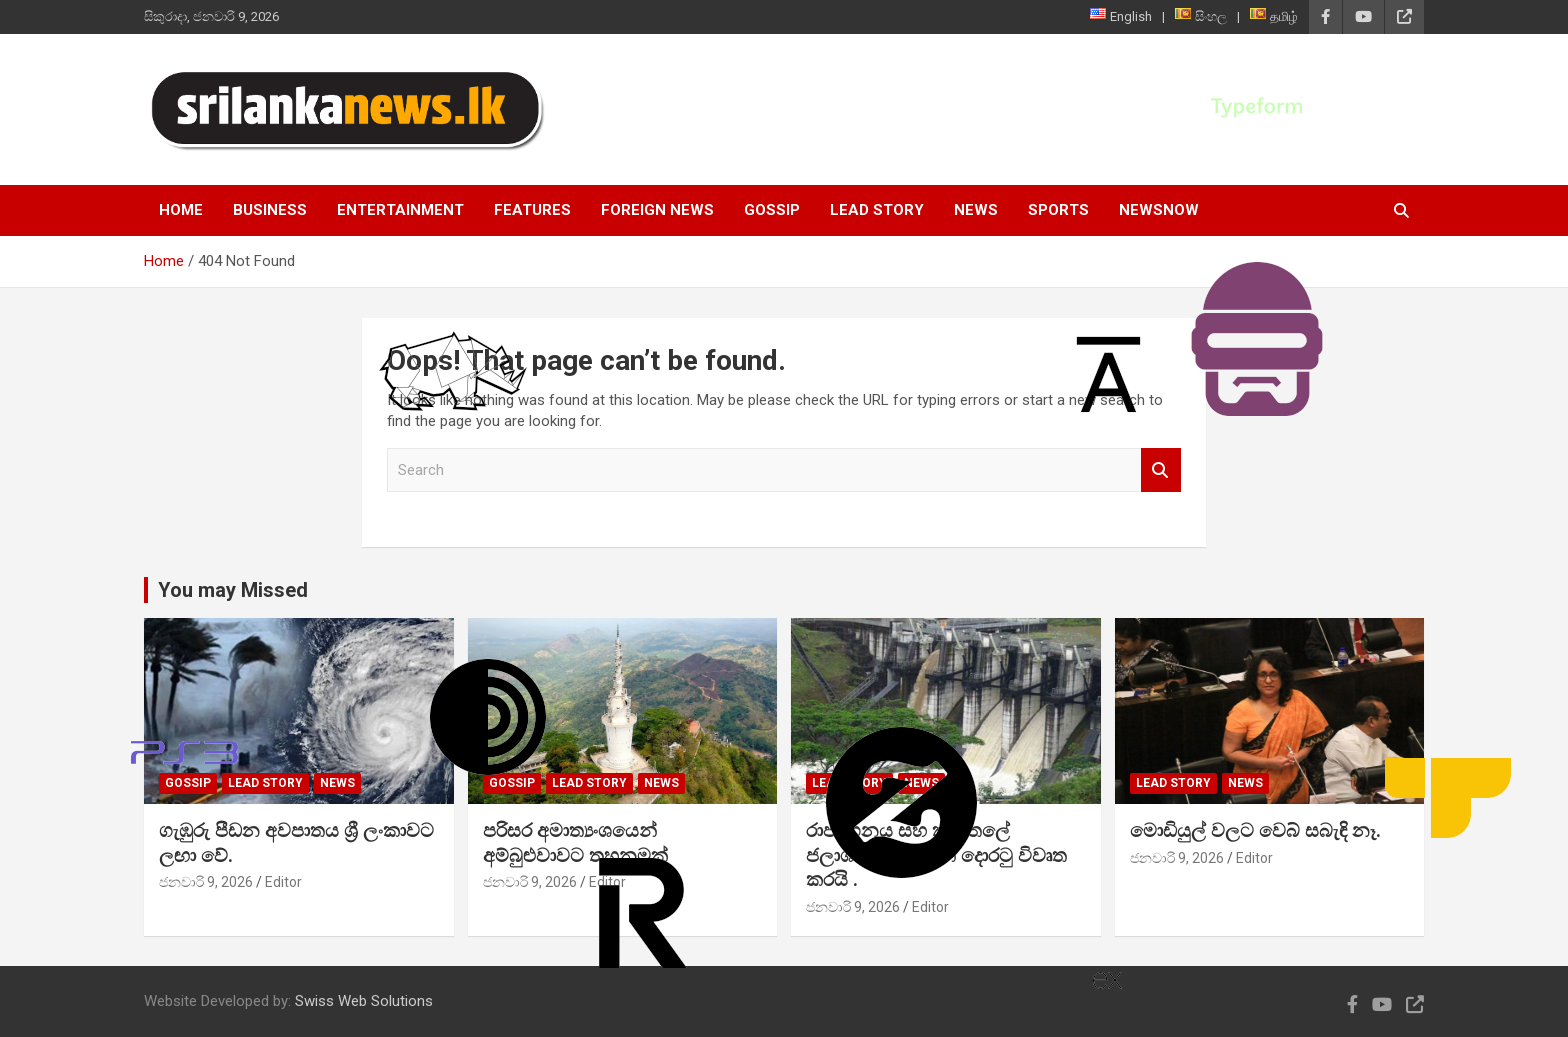 The image size is (1568, 1037). What do you see at coordinates (1256, 107) in the screenshot?
I see `Typeform logo` at bounding box center [1256, 107].